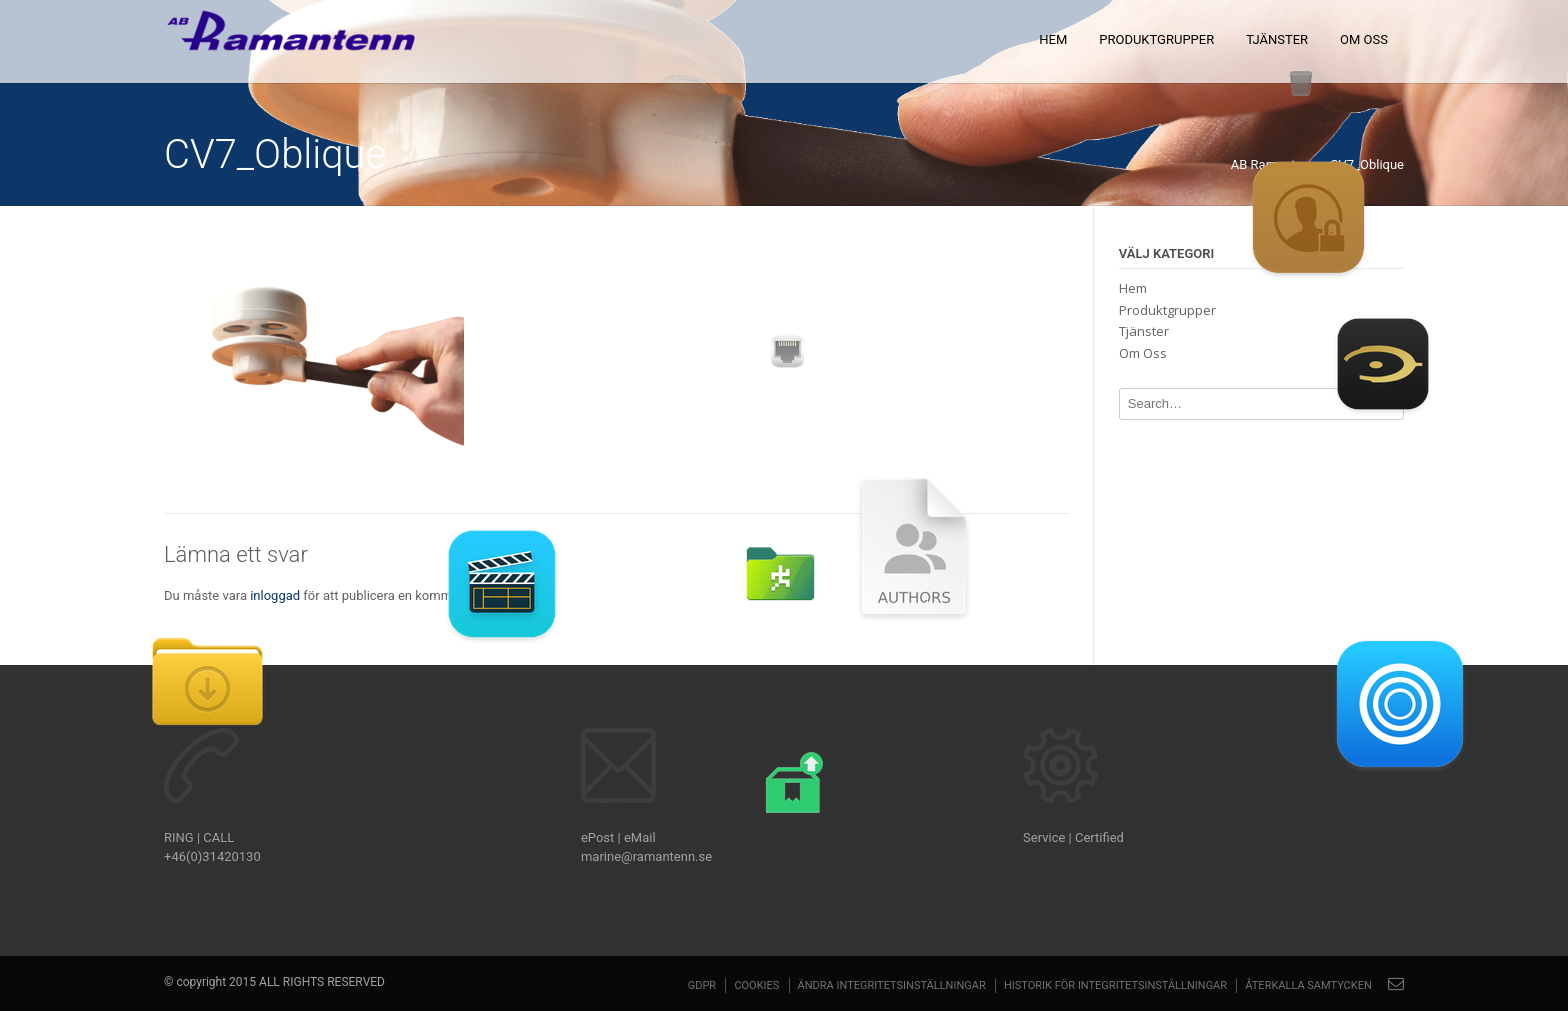 This screenshot has width=1568, height=1011. What do you see at coordinates (1308, 217) in the screenshot?
I see `configure network information service (NIS) settings` at bounding box center [1308, 217].